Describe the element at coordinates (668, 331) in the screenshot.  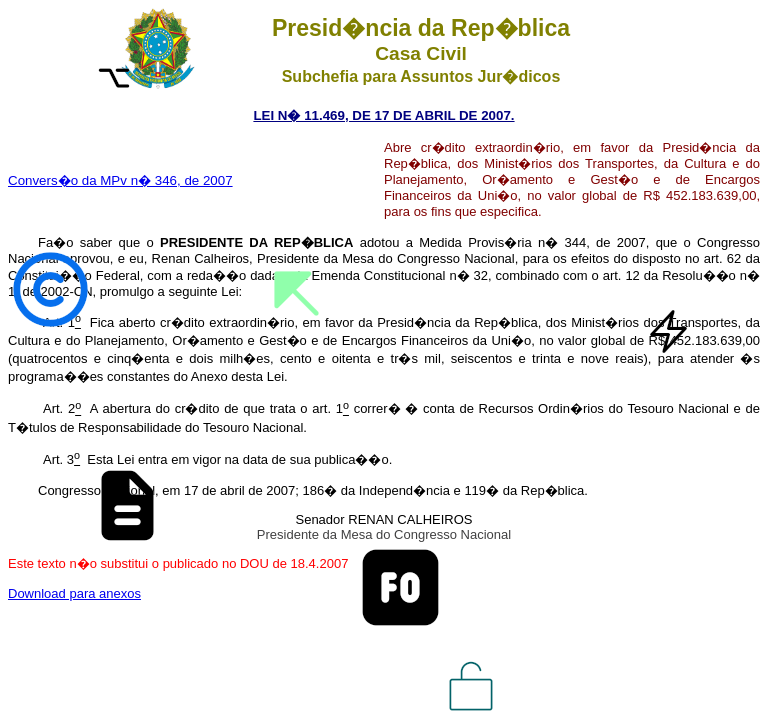
I see `indicates lightning or electricity` at that location.